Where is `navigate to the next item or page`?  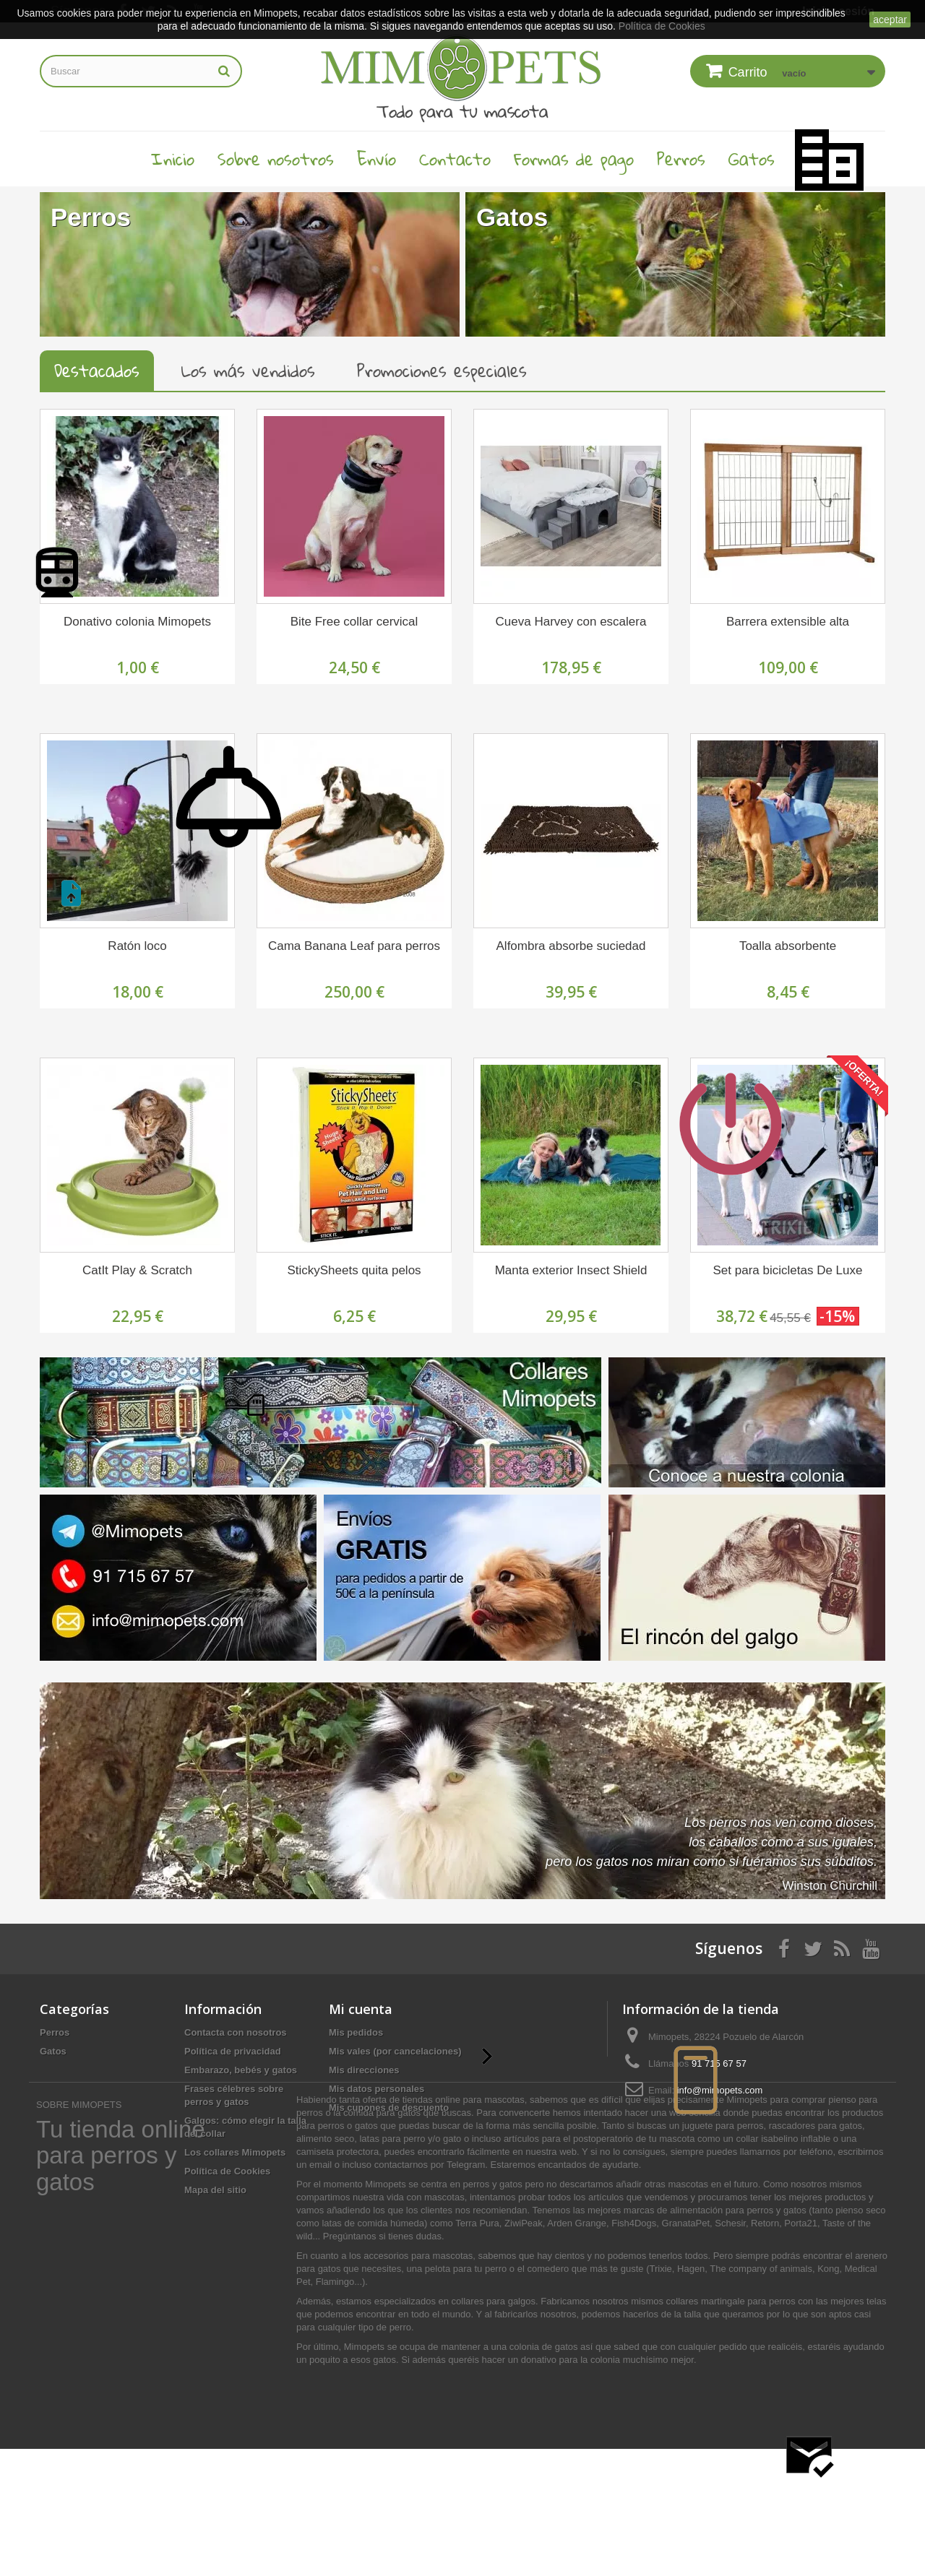 navigate to the next item or page is located at coordinates (486, 2056).